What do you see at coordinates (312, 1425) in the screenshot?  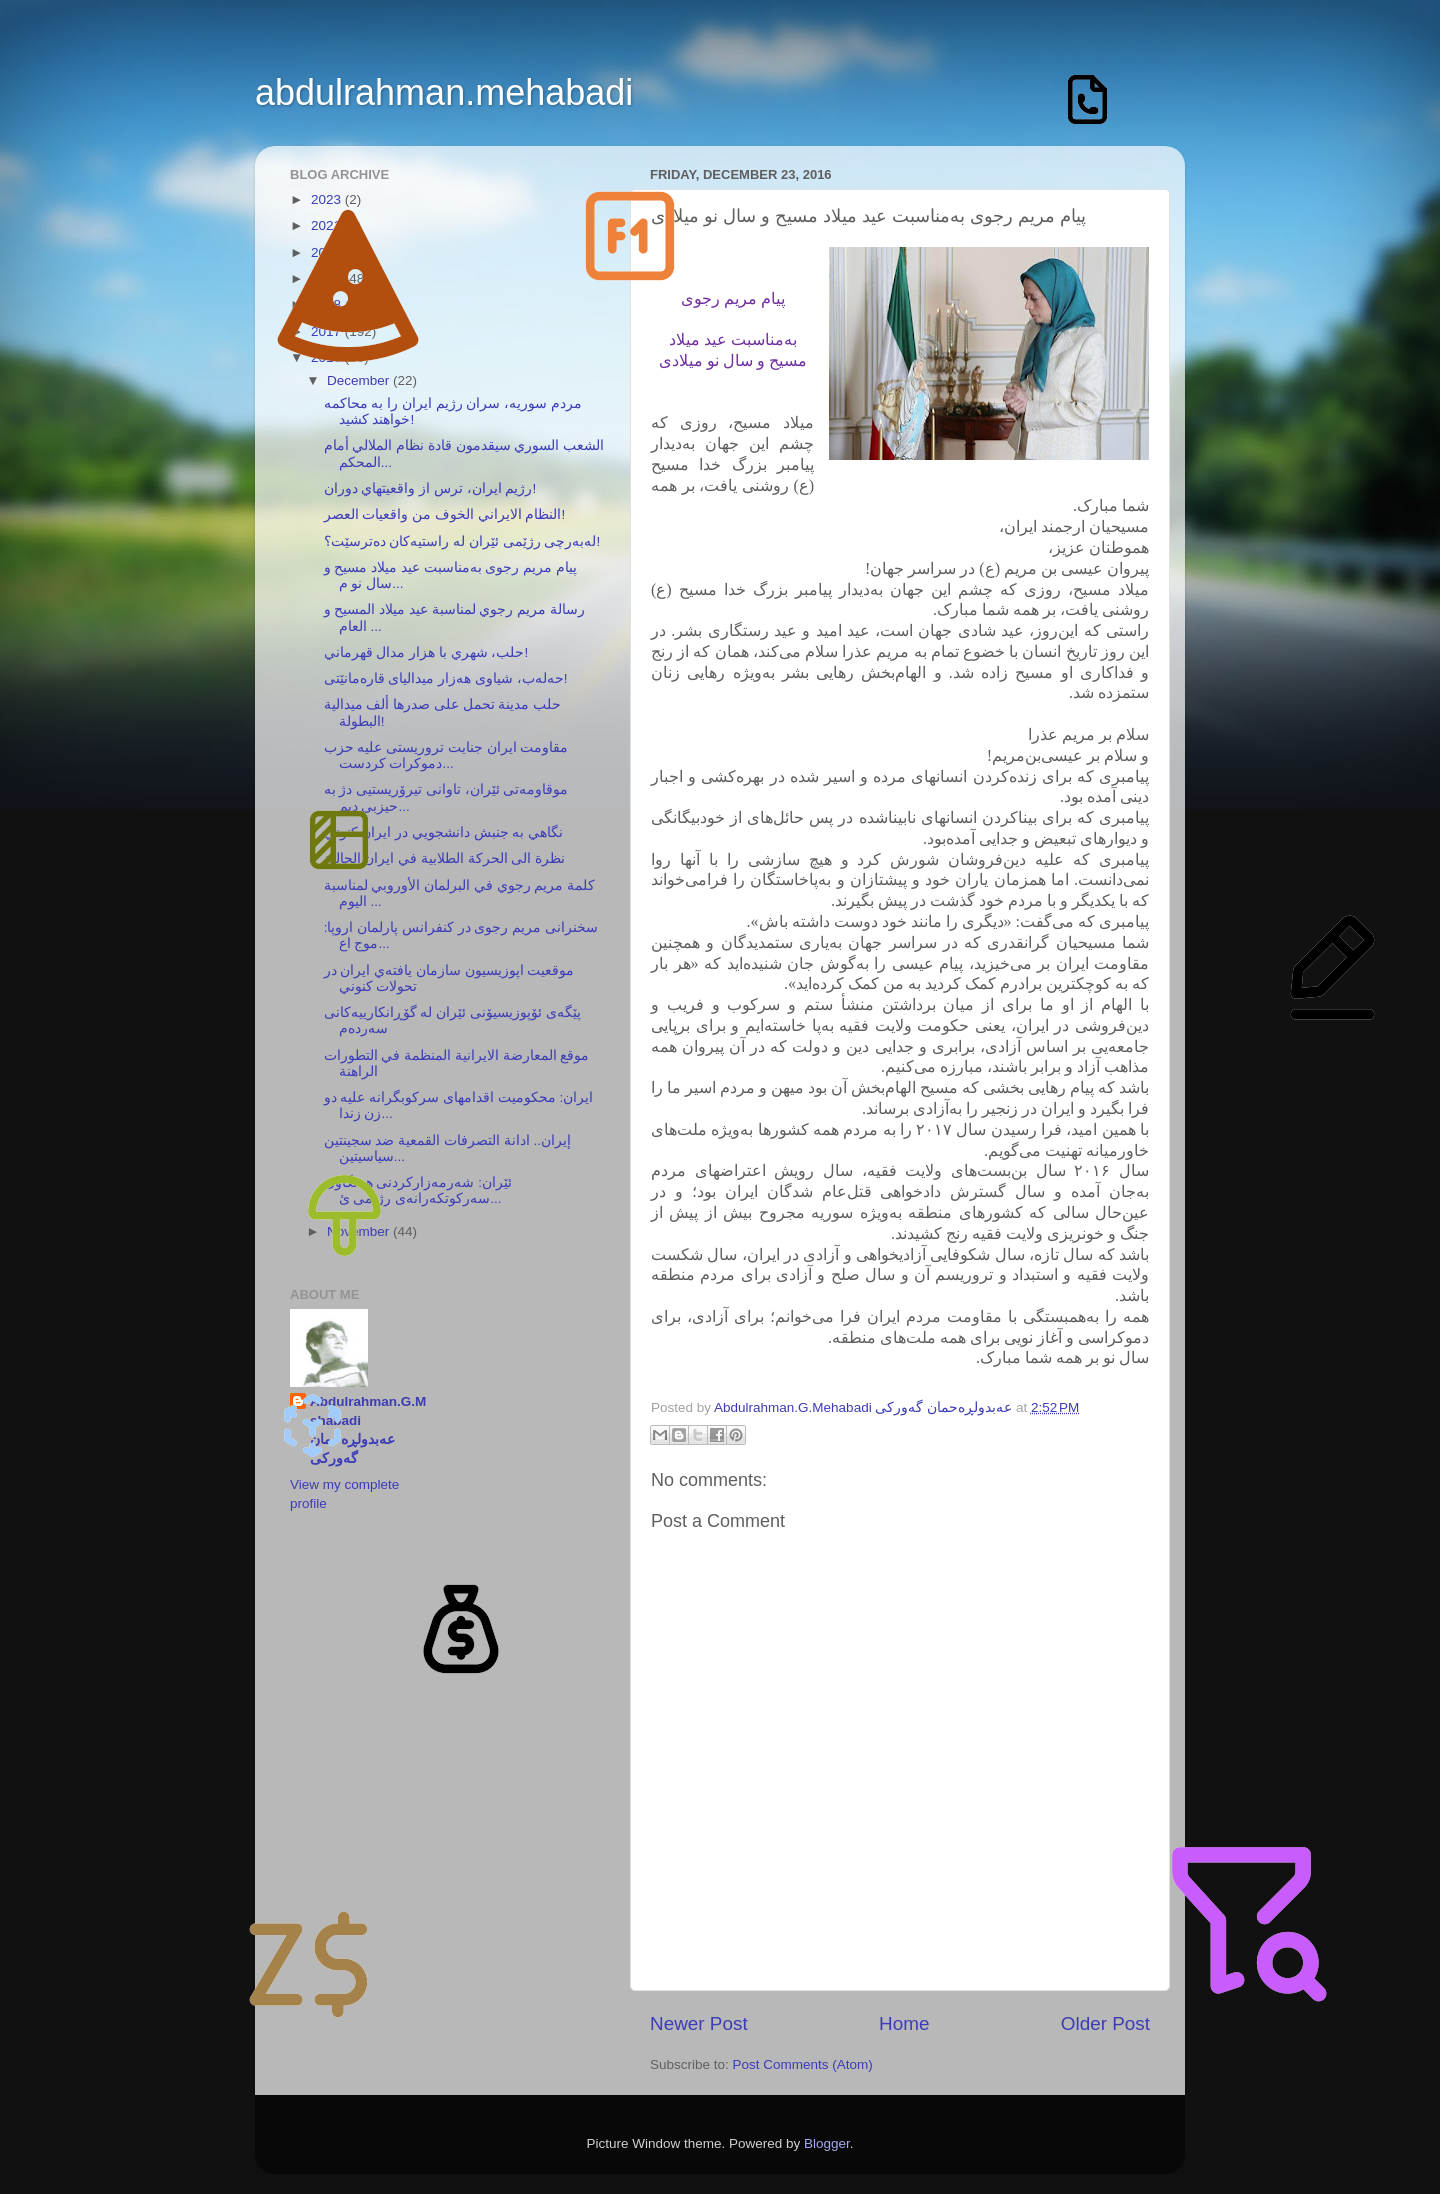 I see `access 3D modeling or spatial view options` at bounding box center [312, 1425].